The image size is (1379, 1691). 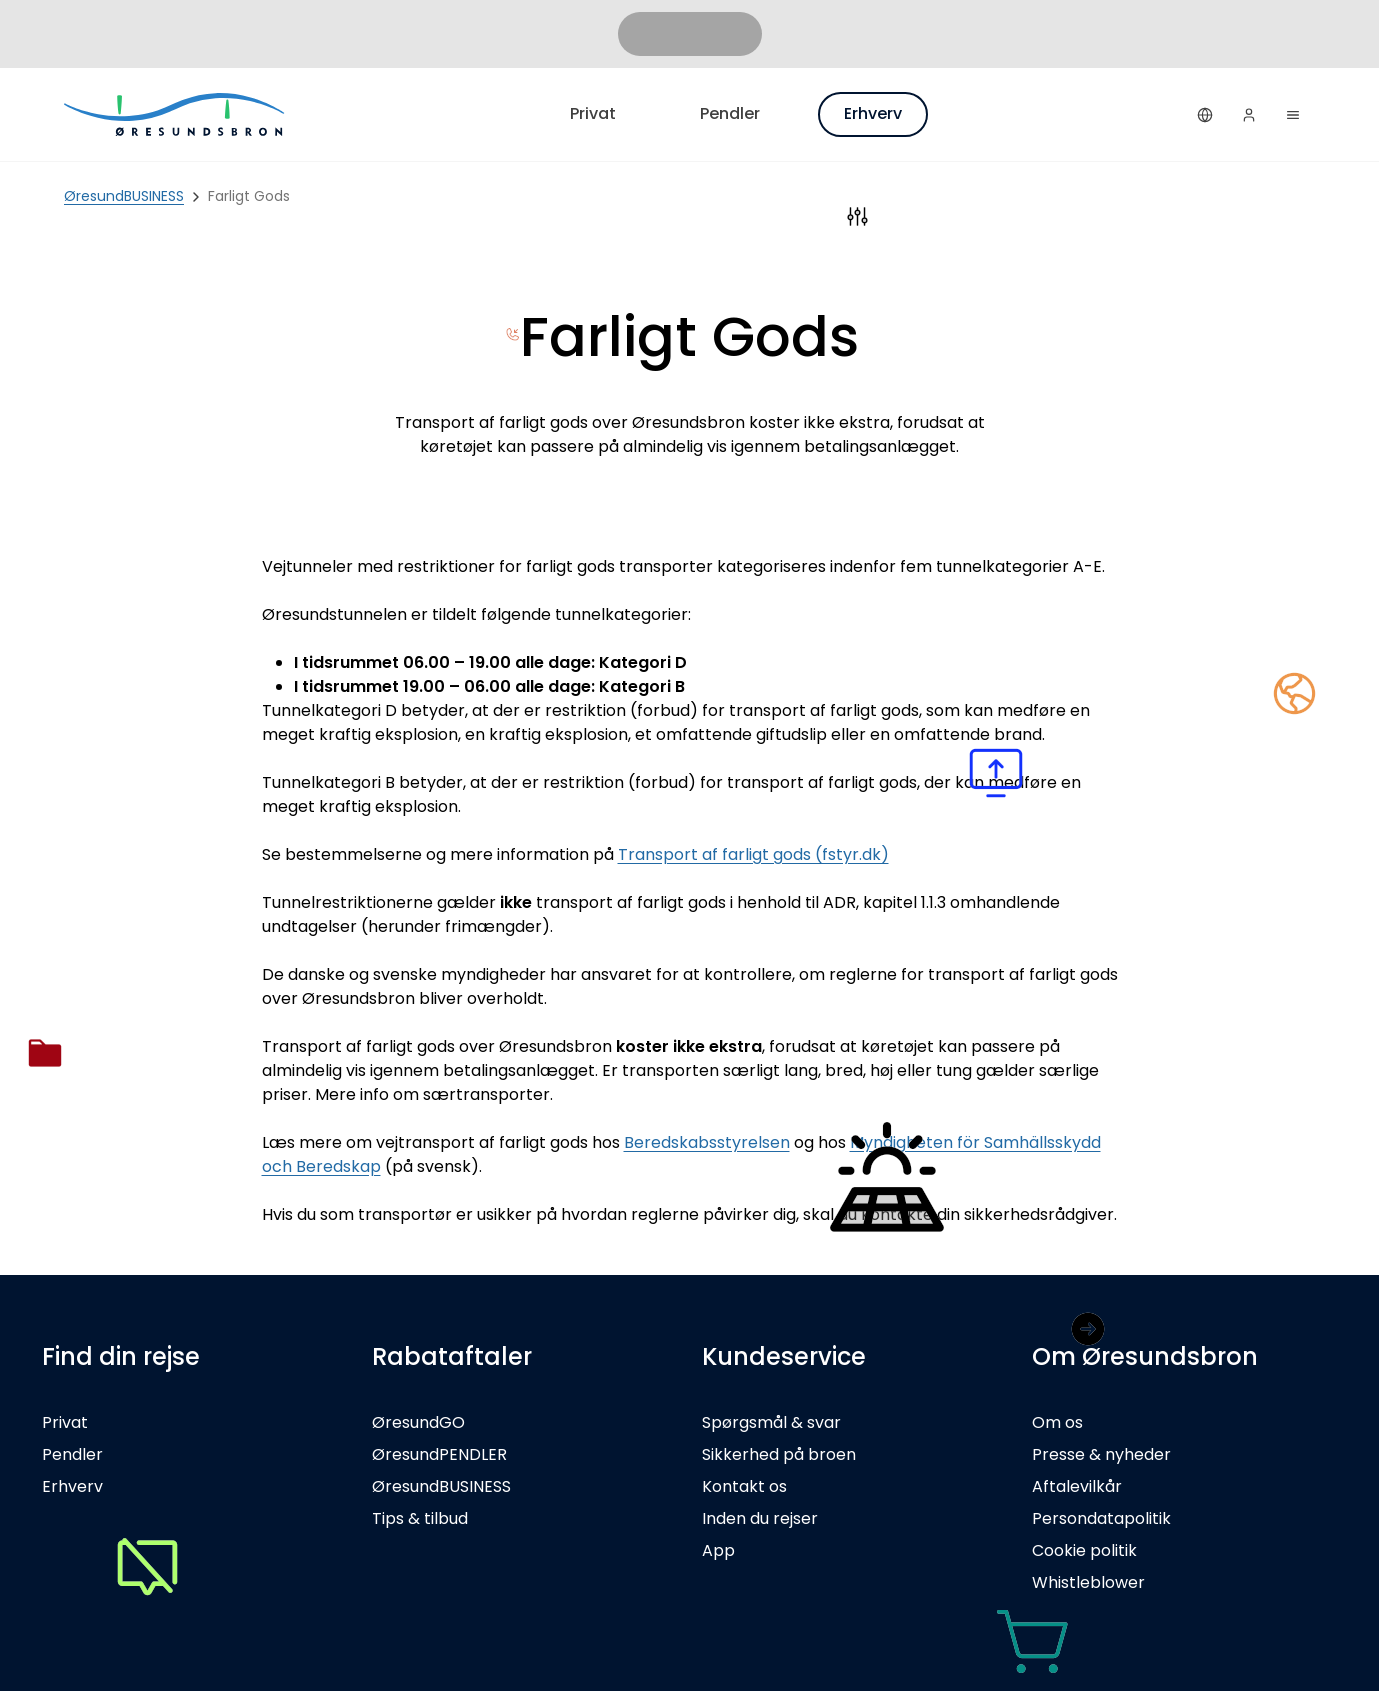 I want to click on proceed to the next step, so click(x=1088, y=1329).